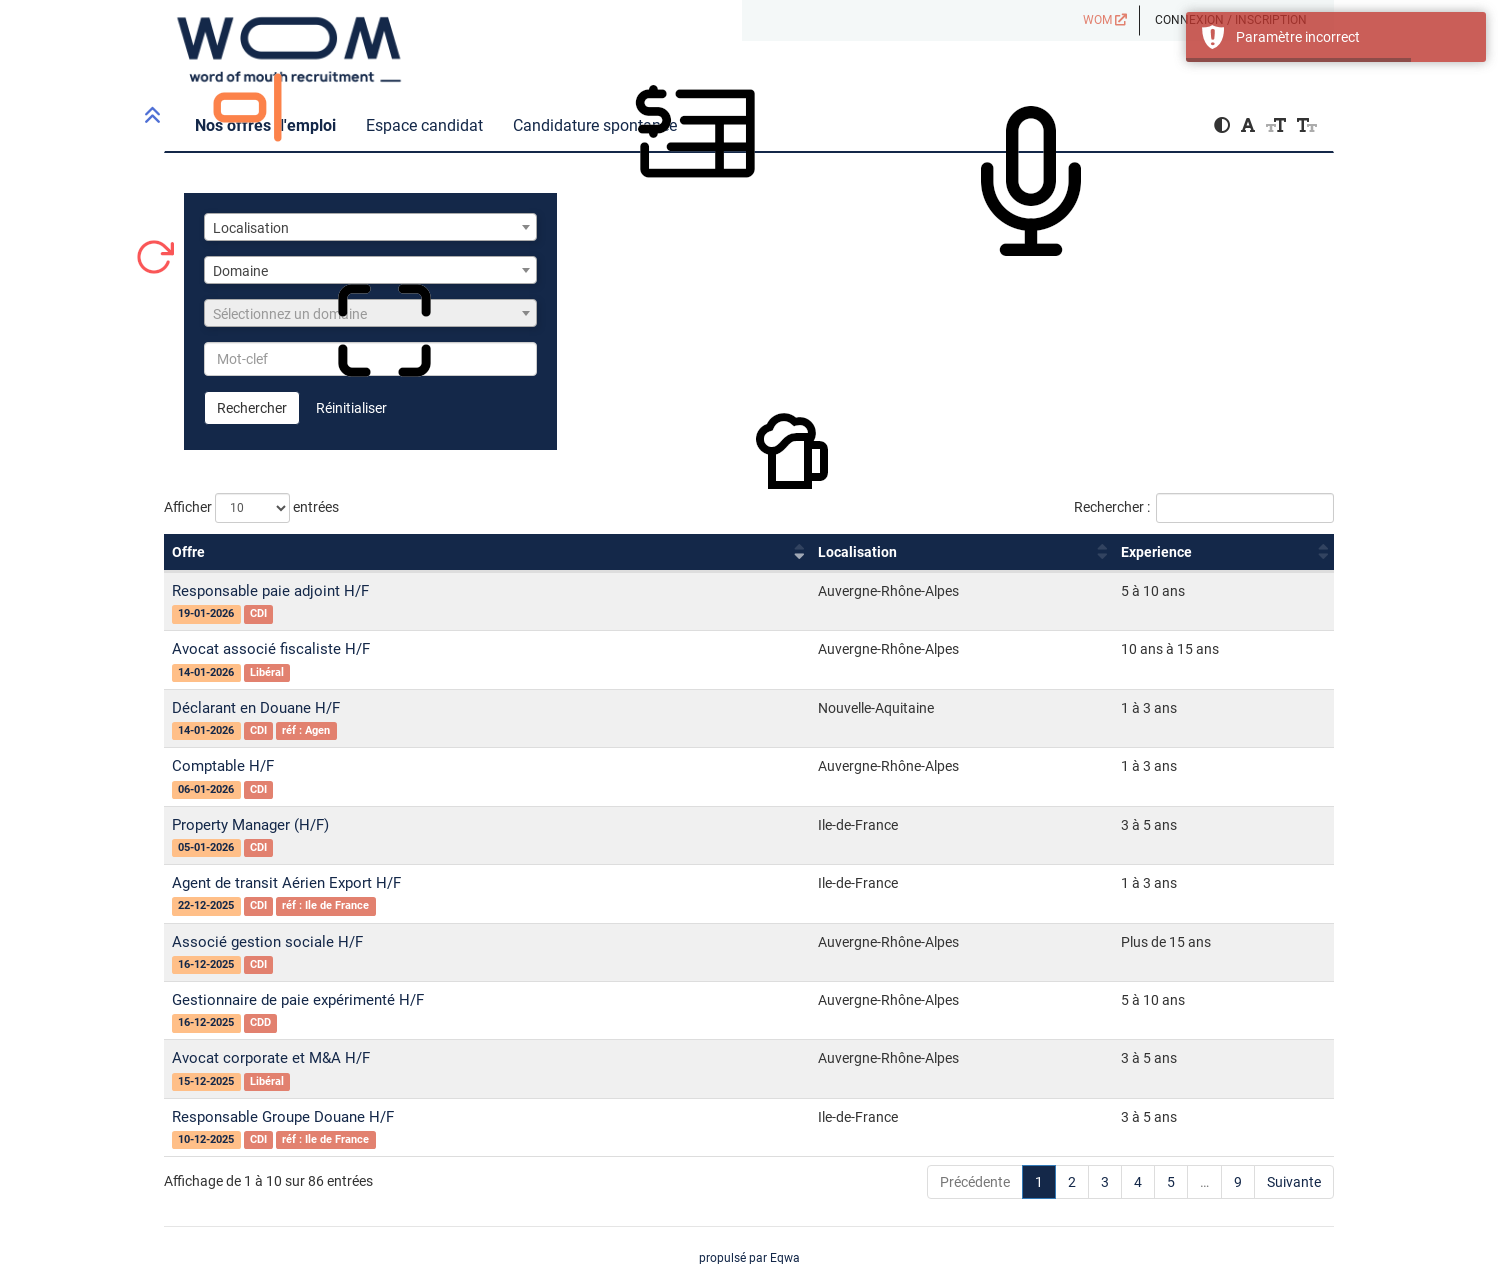 The image size is (1498, 1267). Describe the element at coordinates (154, 257) in the screenshot. I see `redo or repeat the last action` at that location.